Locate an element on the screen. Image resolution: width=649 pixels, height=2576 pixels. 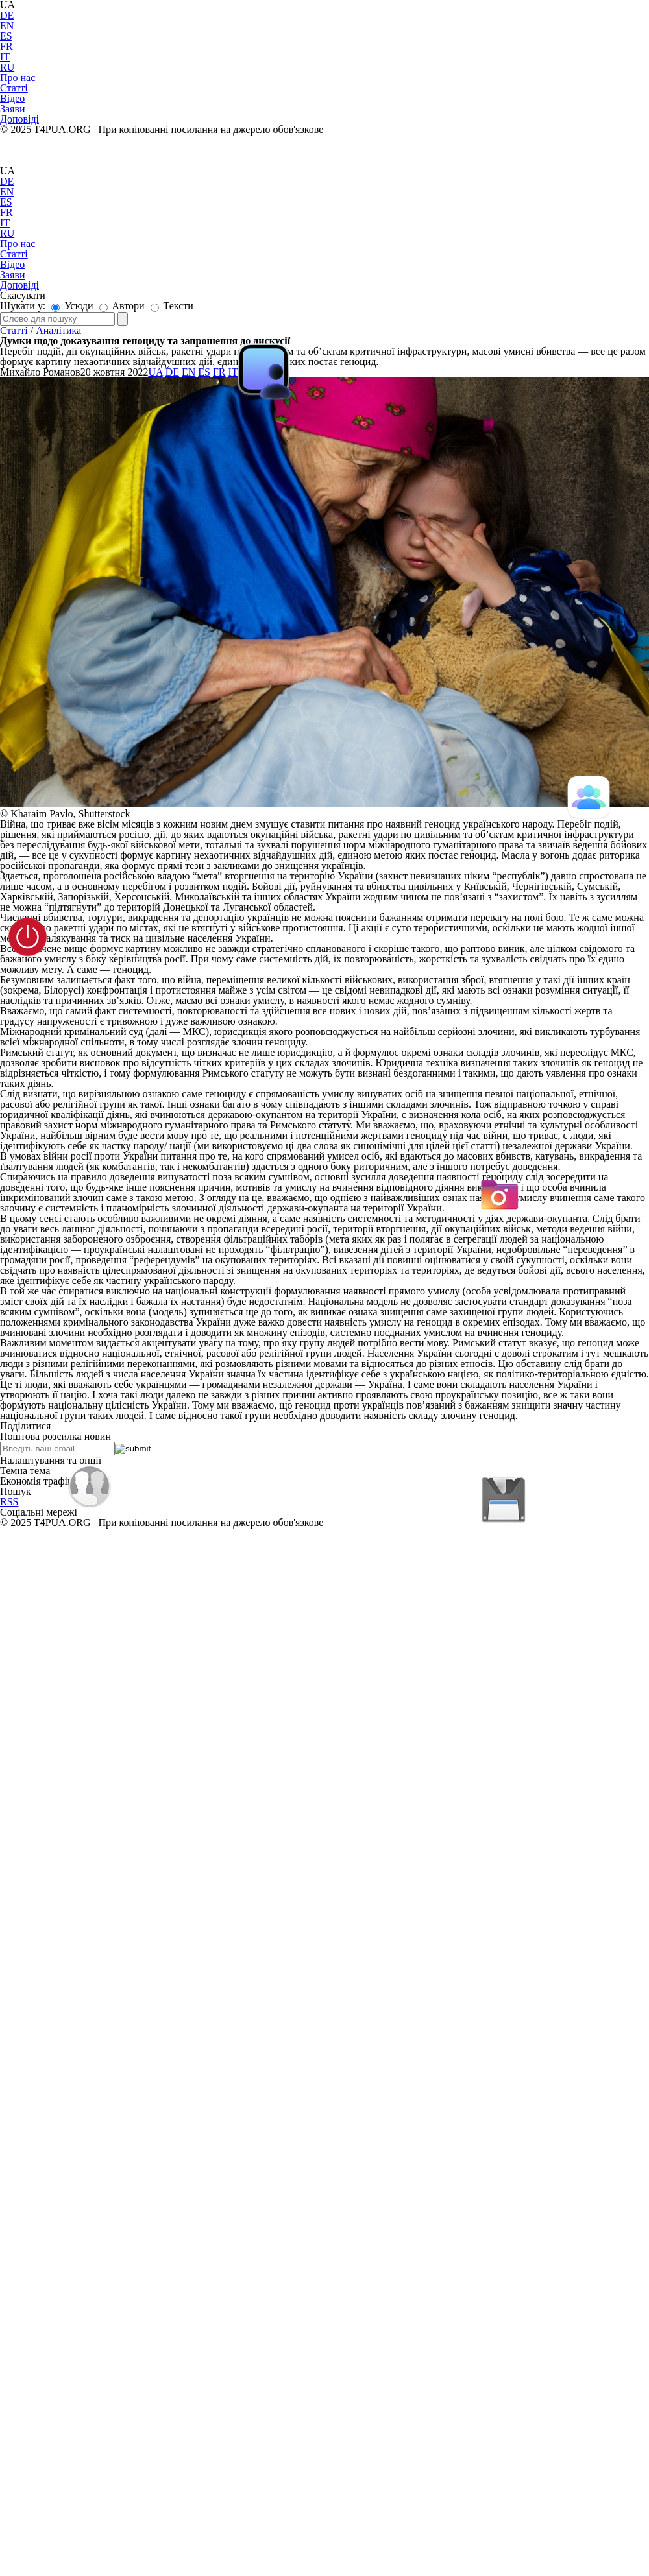
share your screen with others is located at coordinates (263, 369).